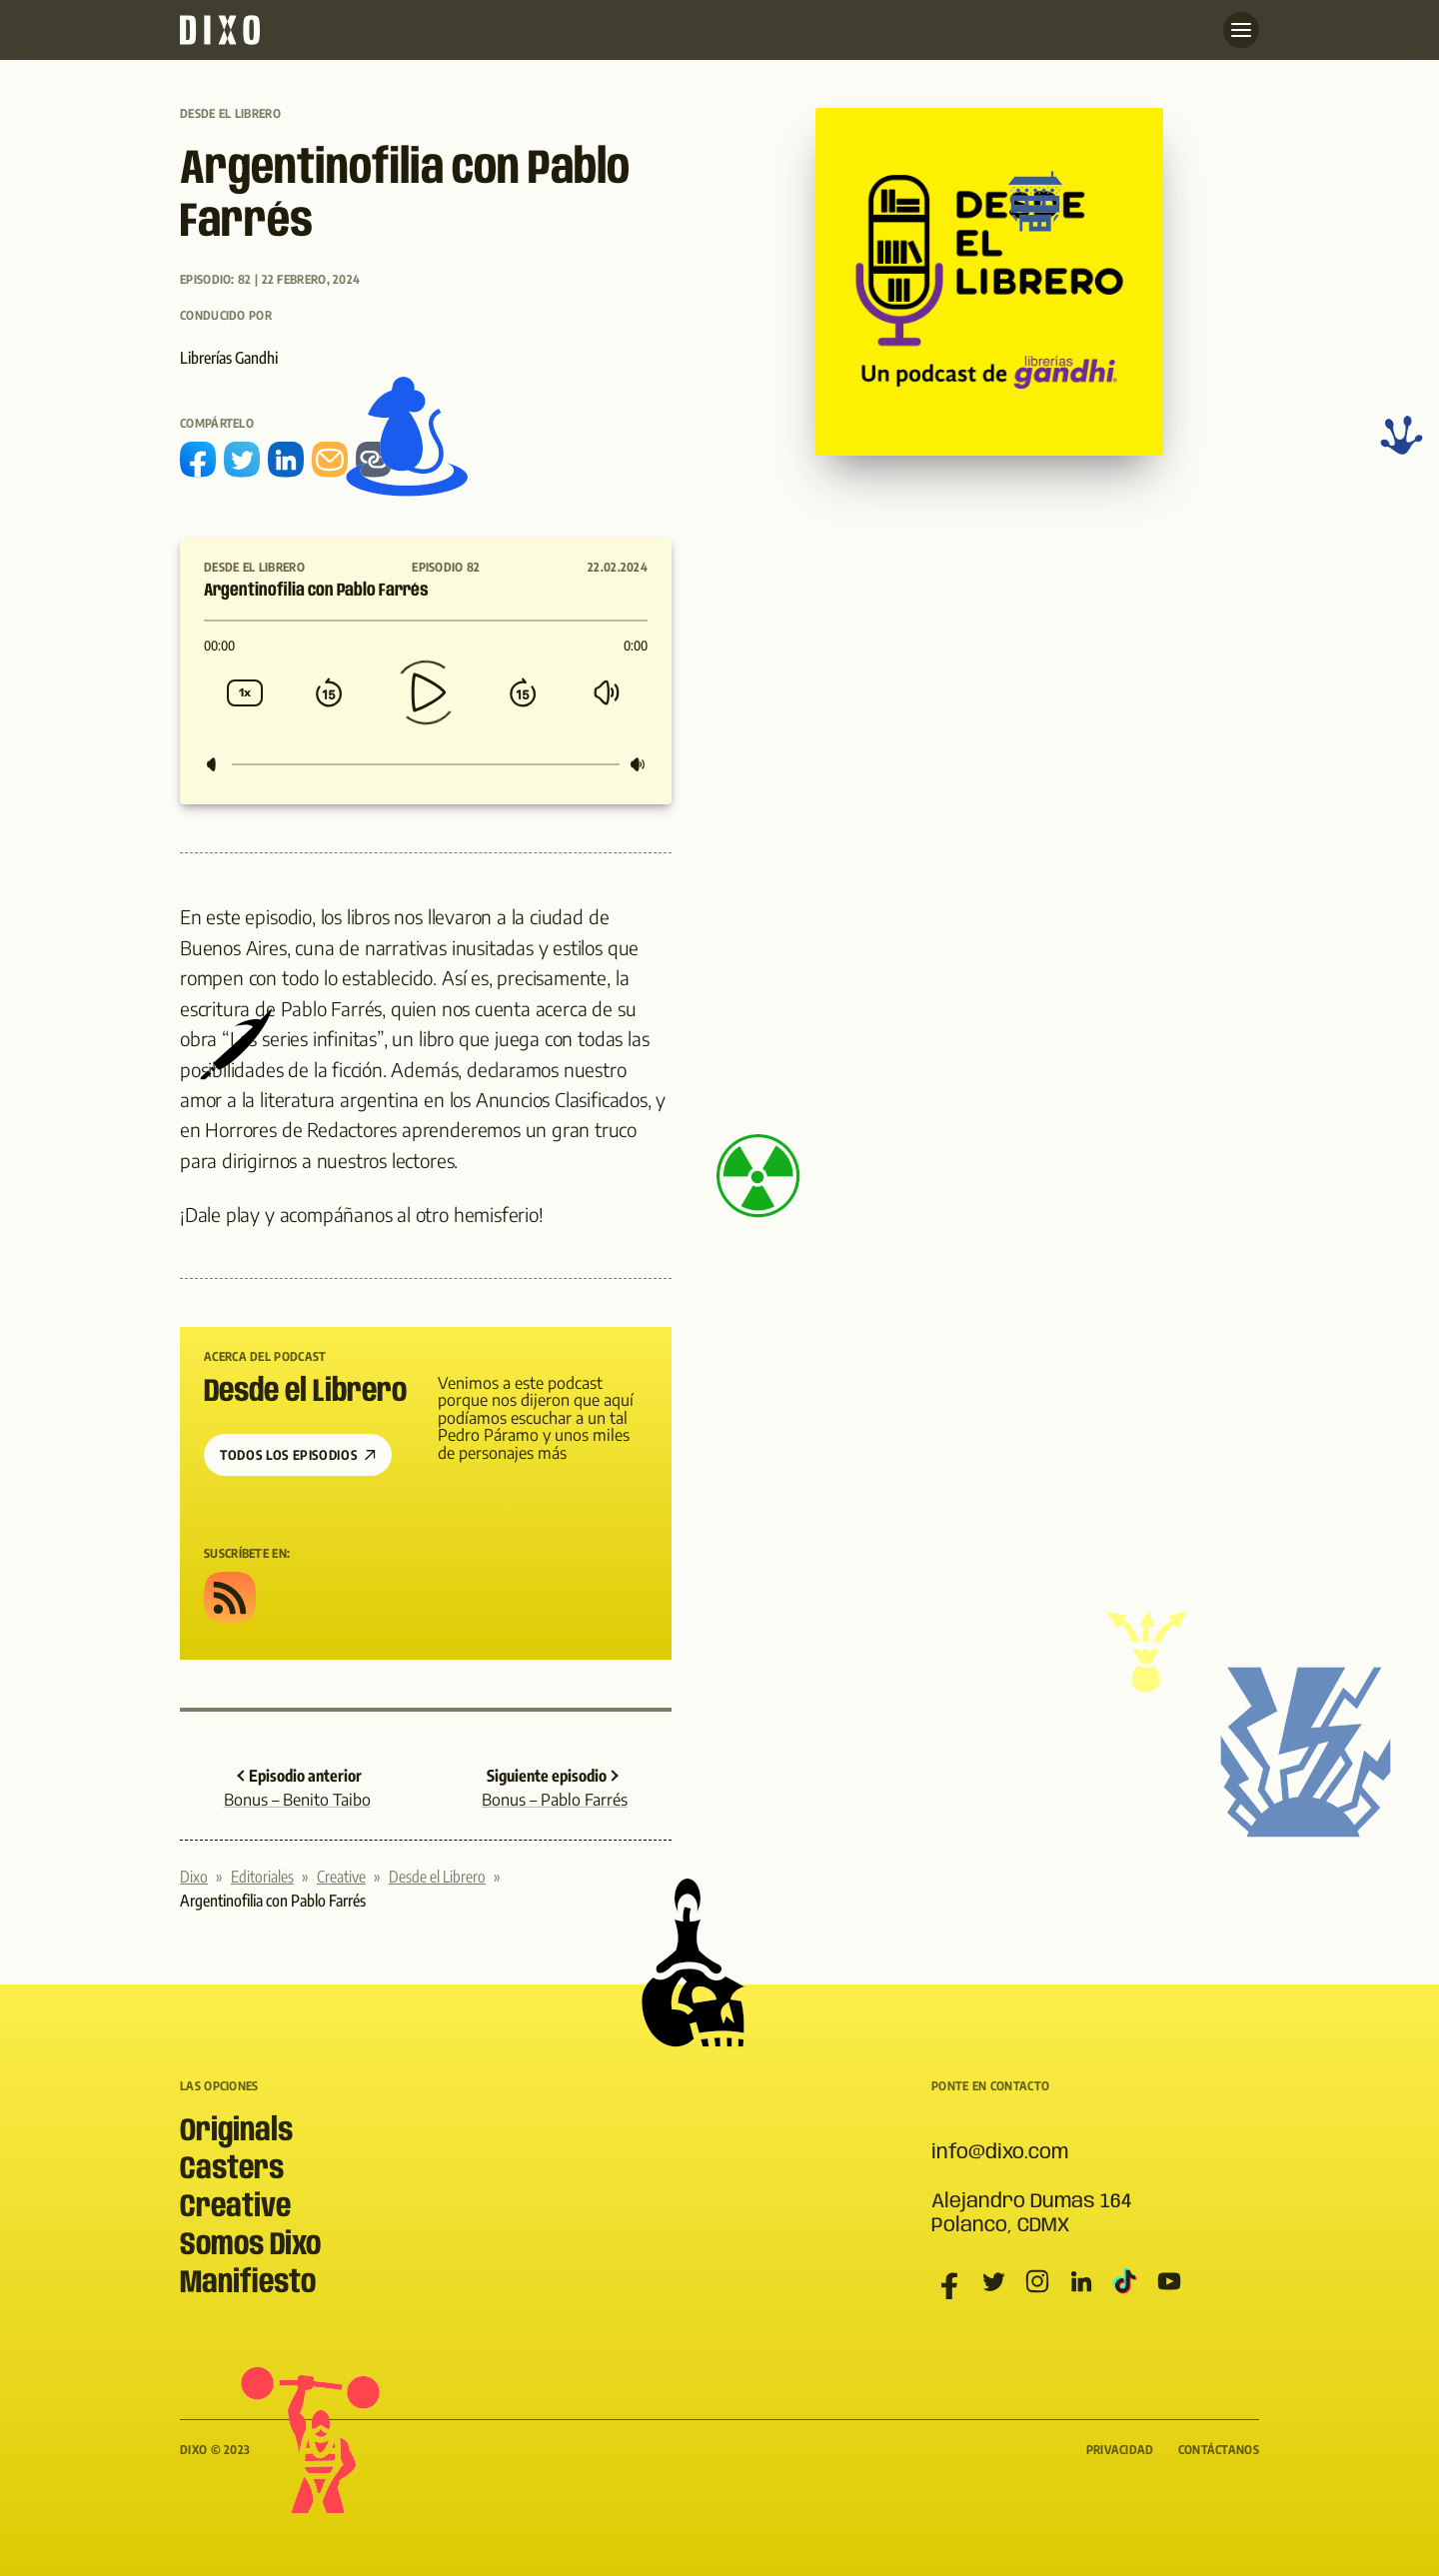  What do you see at coordinates (1146, 1651) in the screenshot?
I see `track your expenses` at bounding box center [1146, 1651].